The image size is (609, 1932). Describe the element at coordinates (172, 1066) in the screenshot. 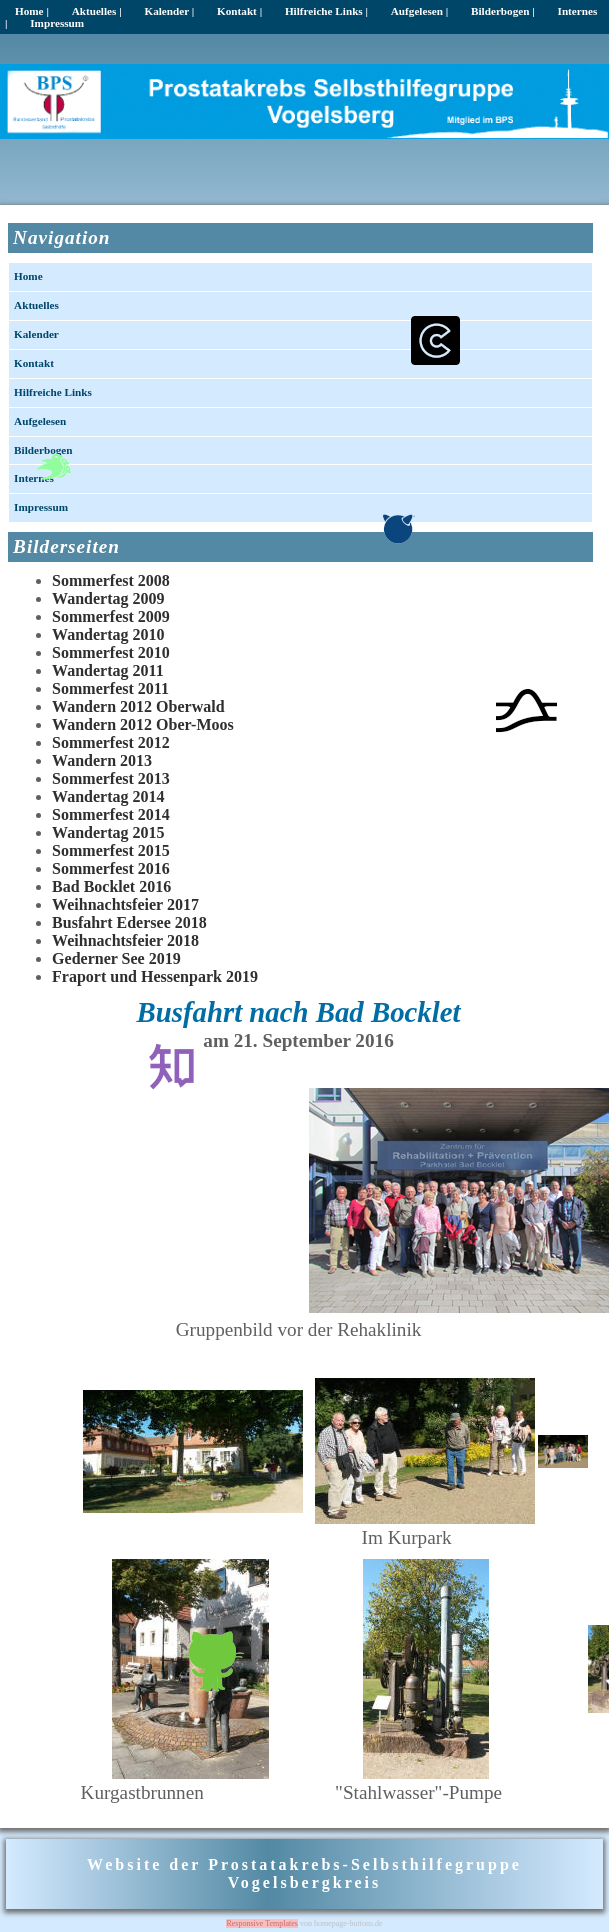

I see `open zhihu app` at that location.